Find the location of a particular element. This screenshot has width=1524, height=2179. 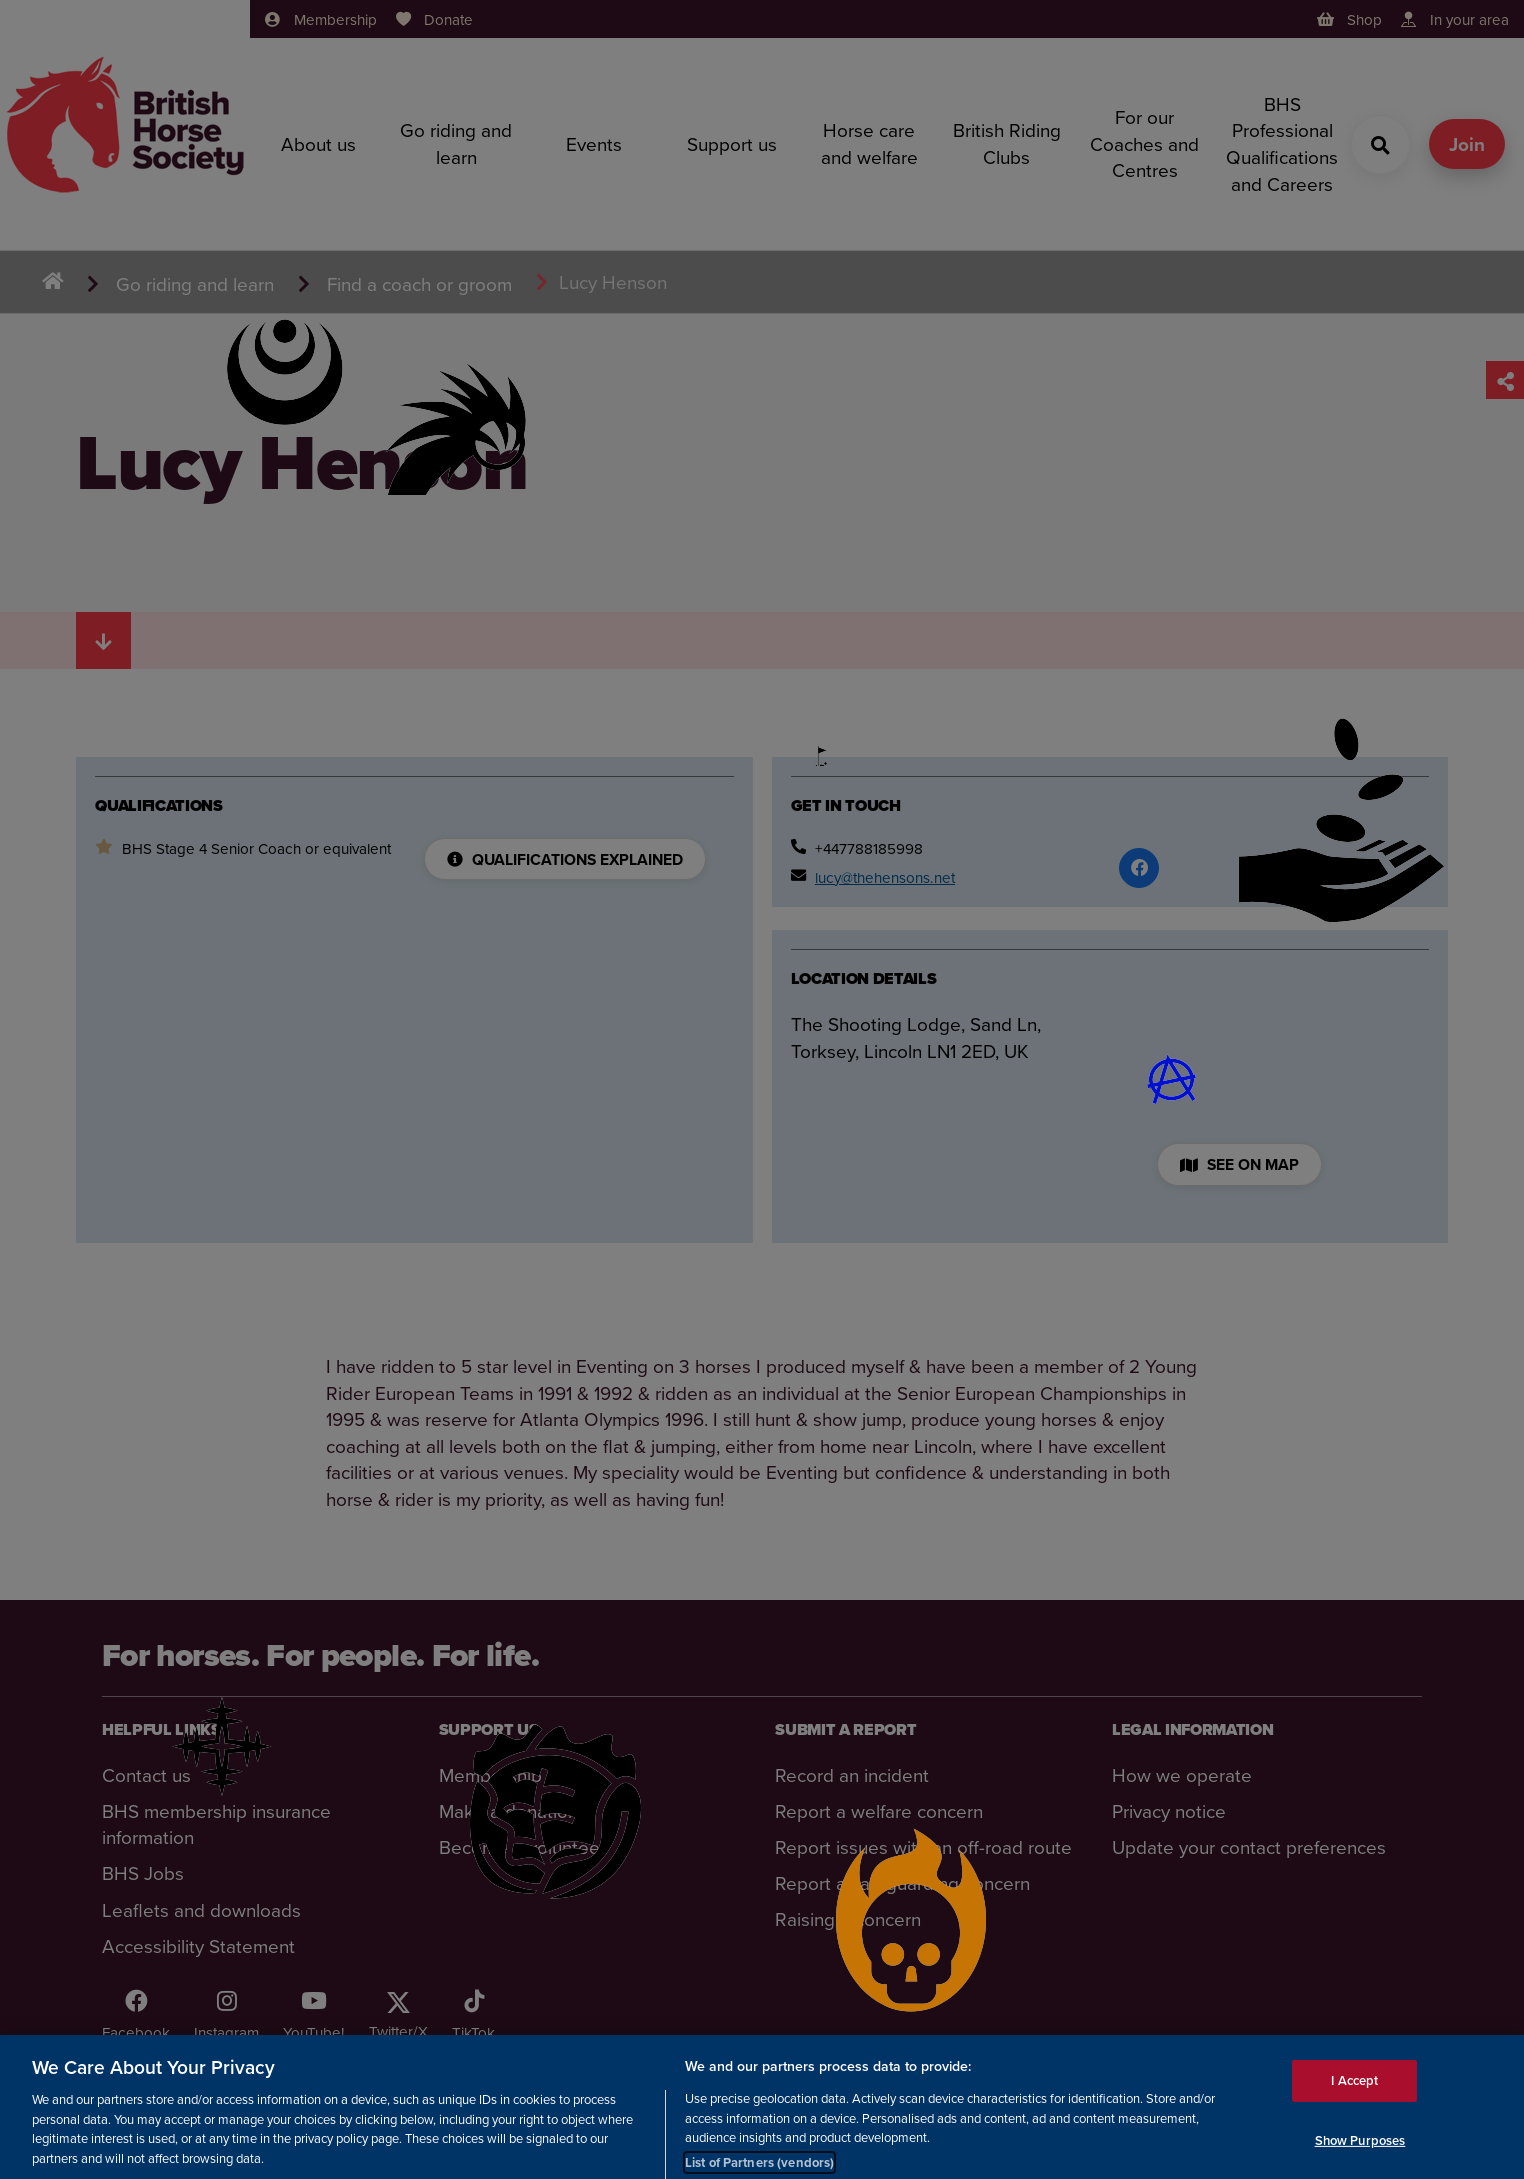

cabbage vegetable item in a farming or cooking game is located at coordinates (555, 1811).